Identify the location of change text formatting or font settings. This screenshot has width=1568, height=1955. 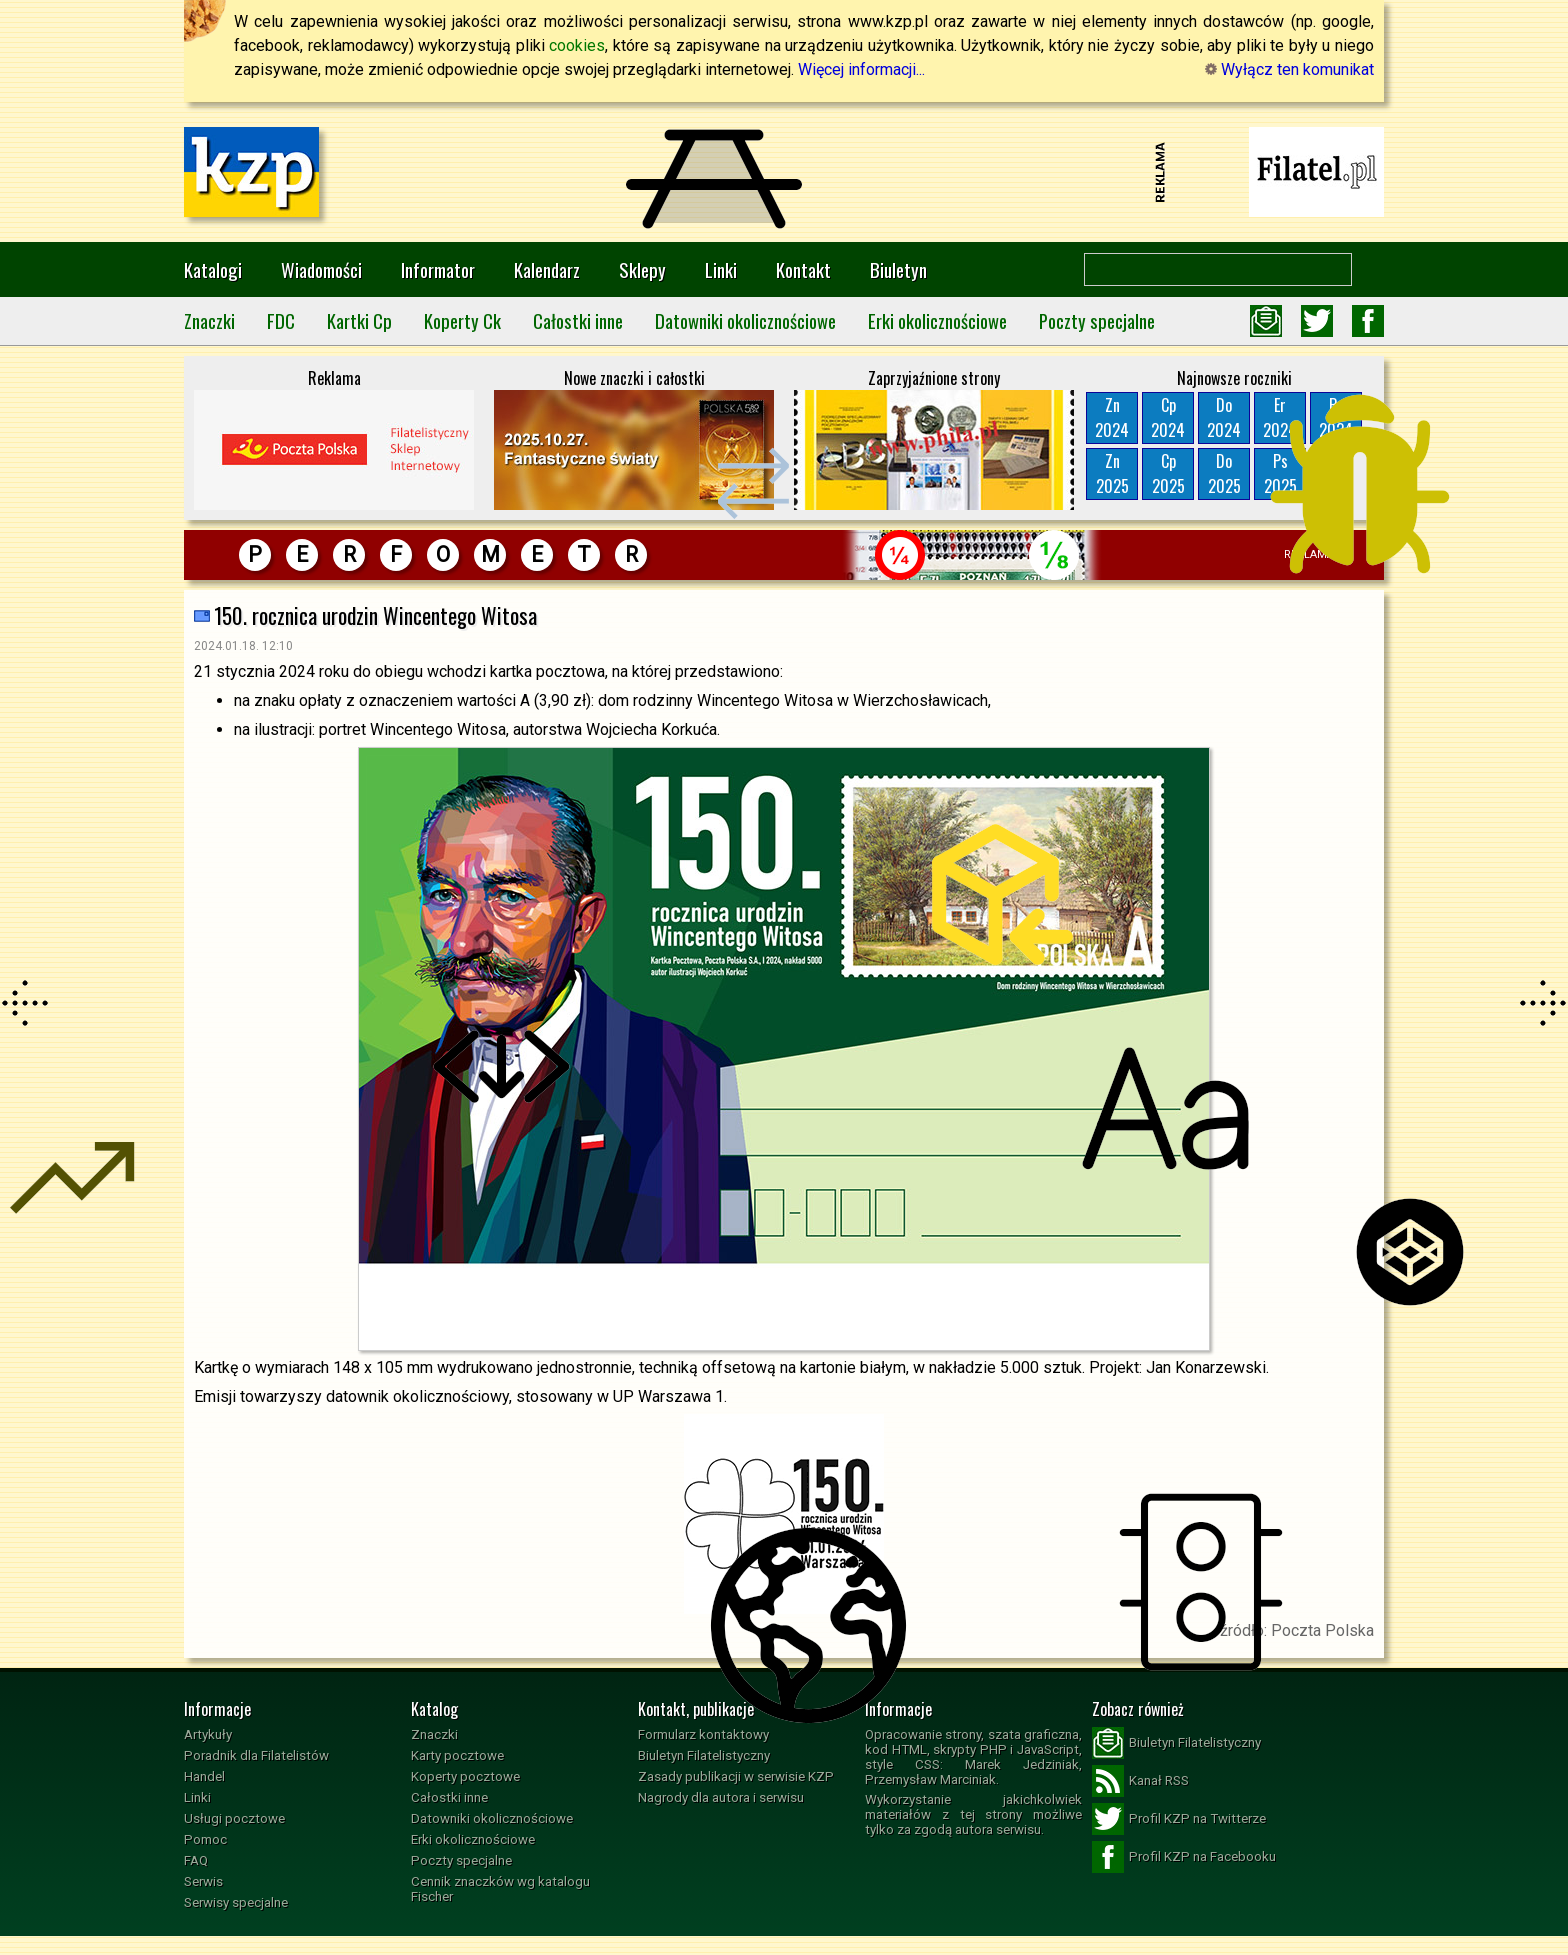
(1165, 1108).